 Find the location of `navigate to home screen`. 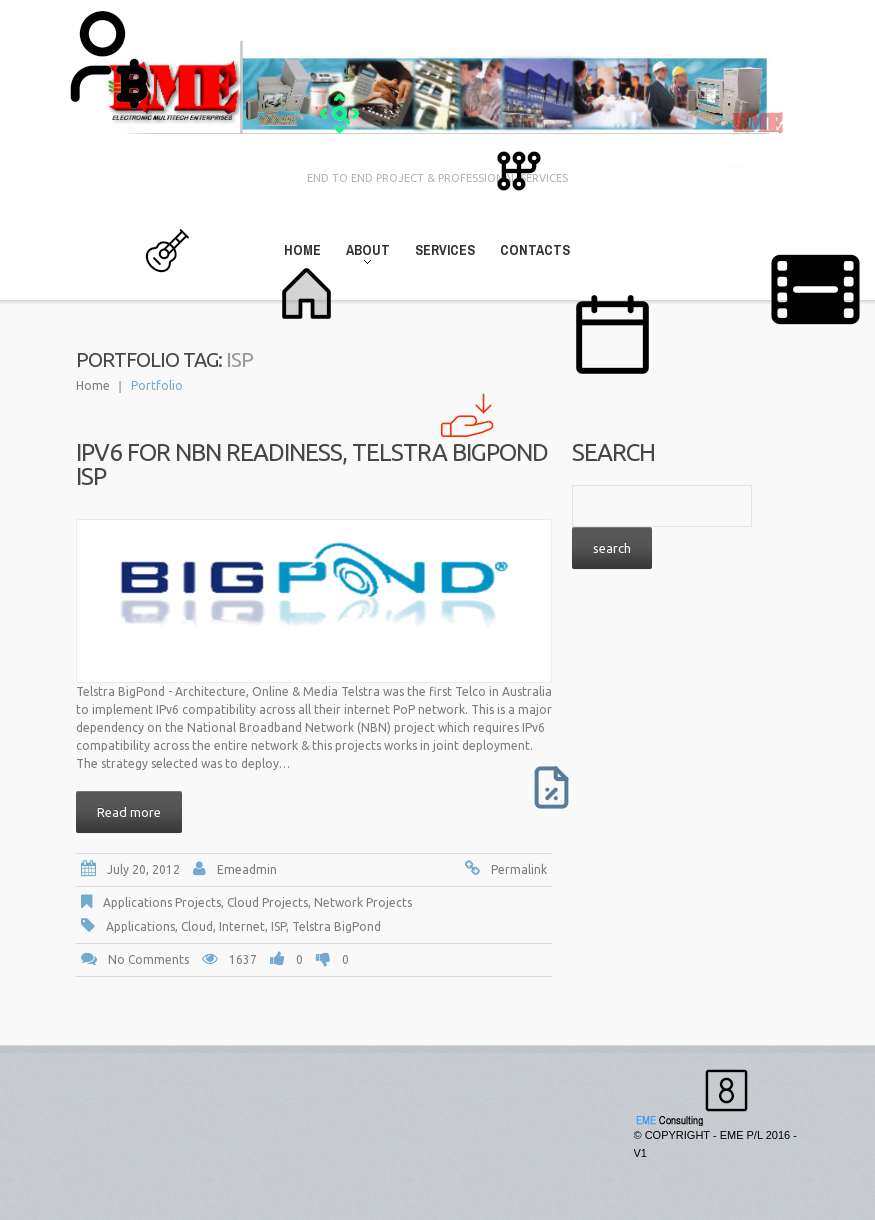

navigate to home screen is located at coordinates (306, 294).